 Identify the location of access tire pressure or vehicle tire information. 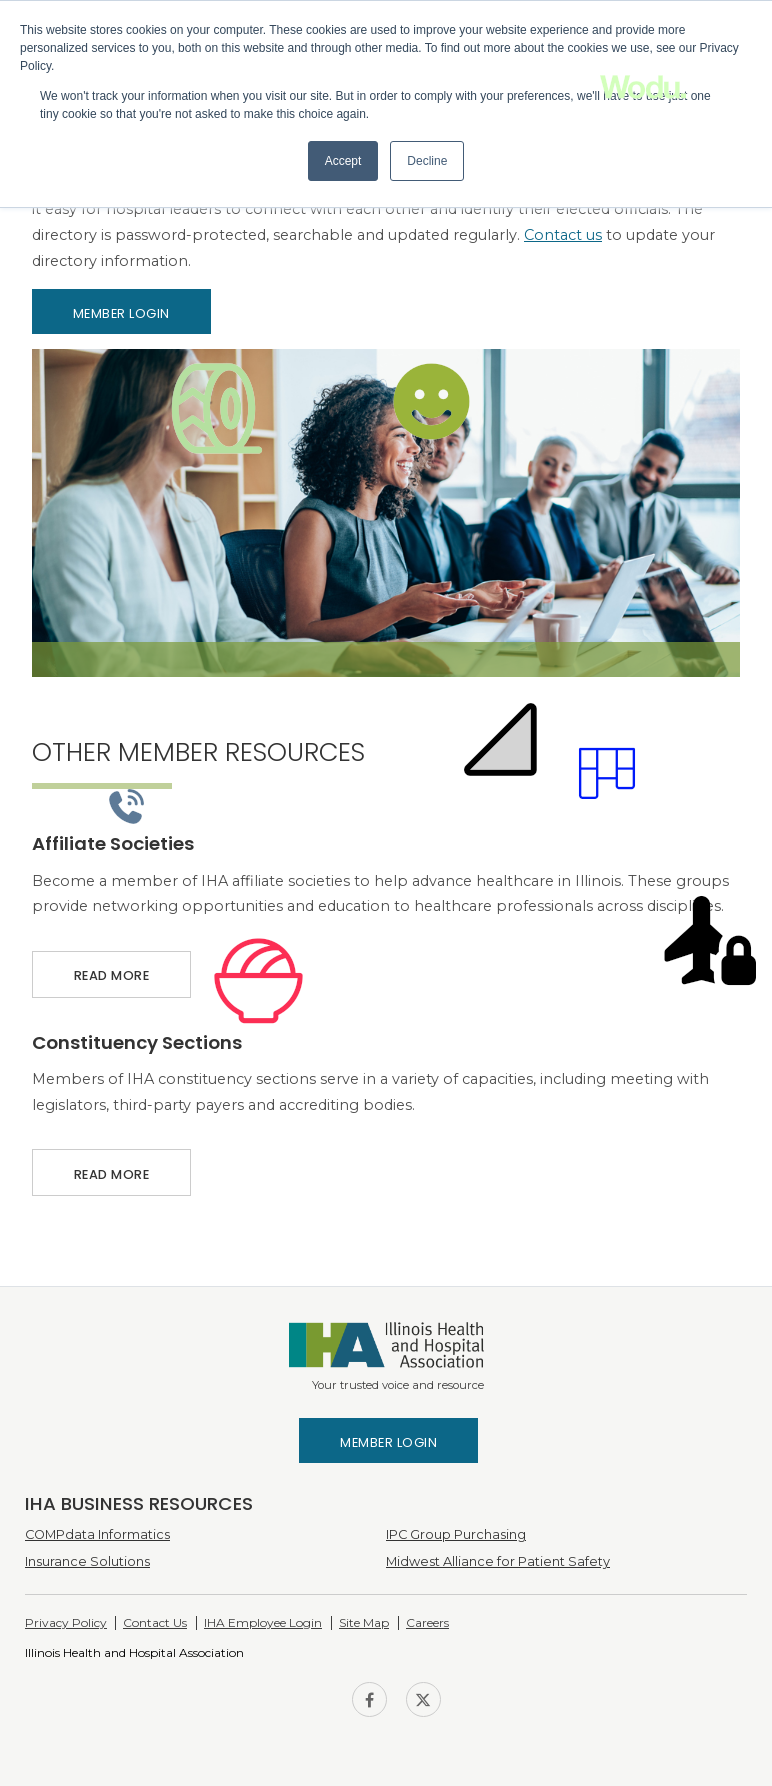
(213, 408).